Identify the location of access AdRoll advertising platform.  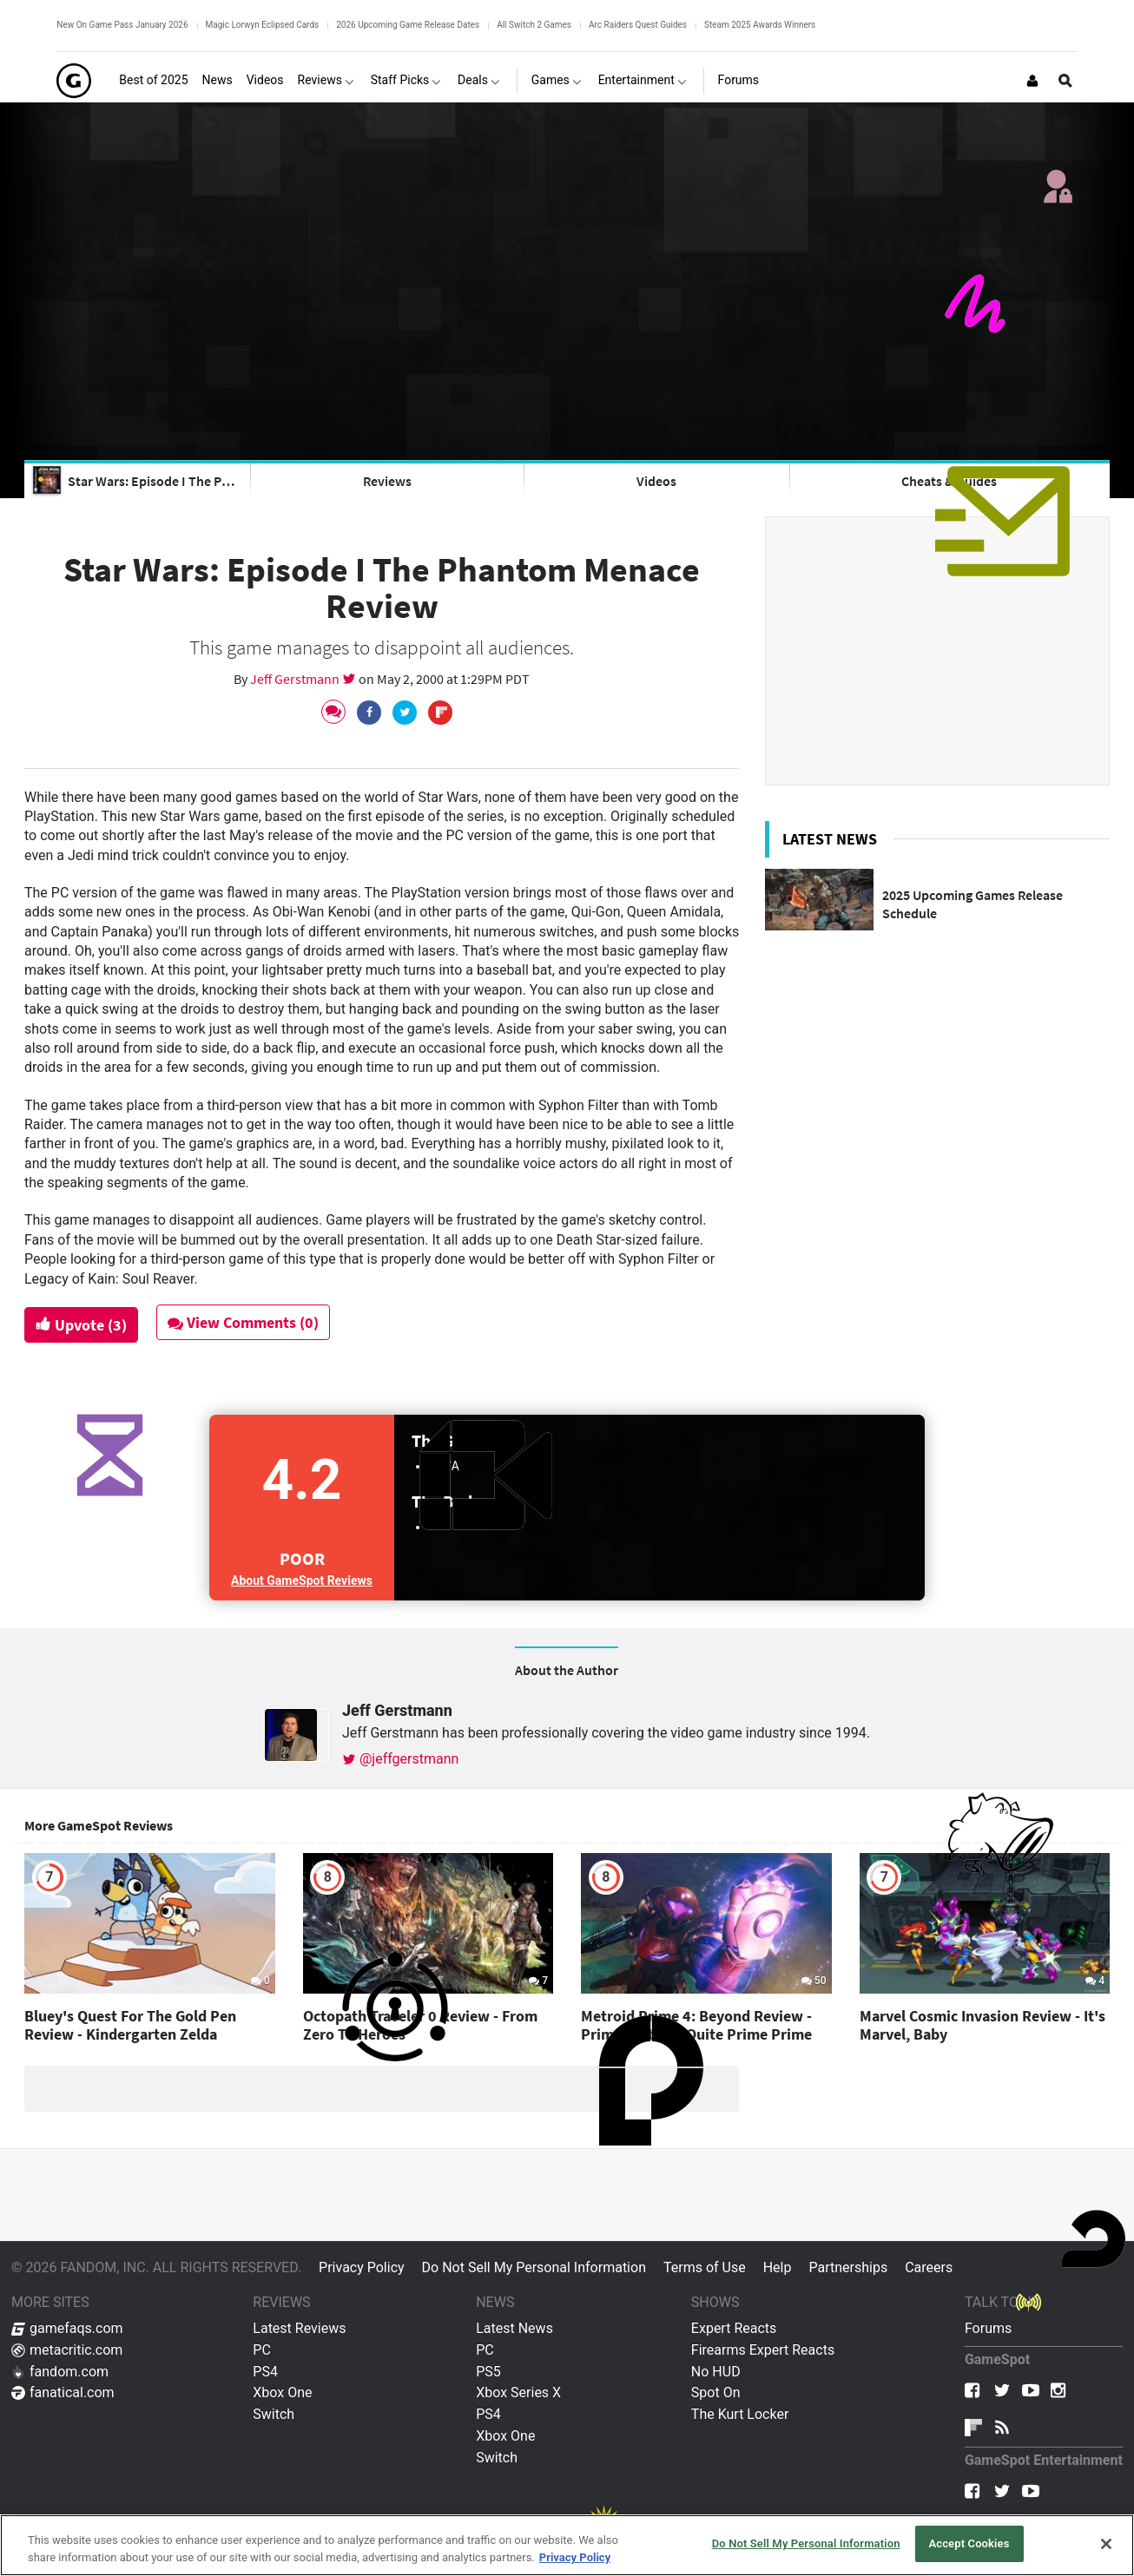
(1093, 2238).